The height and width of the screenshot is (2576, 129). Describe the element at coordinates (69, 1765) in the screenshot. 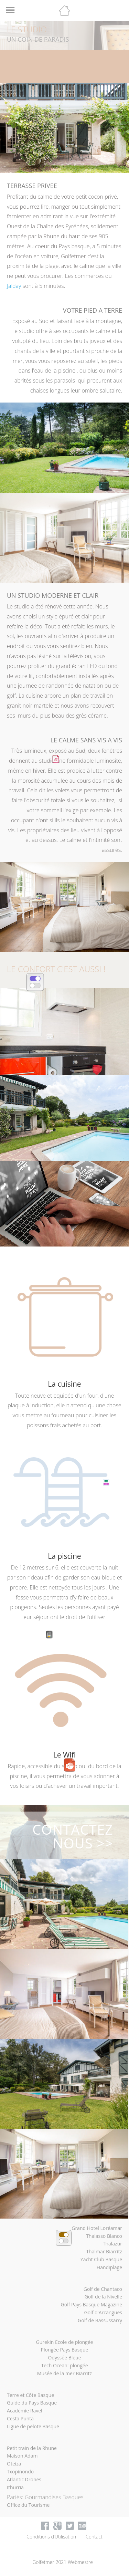

I see `powerpoint slideshow file` at that location.